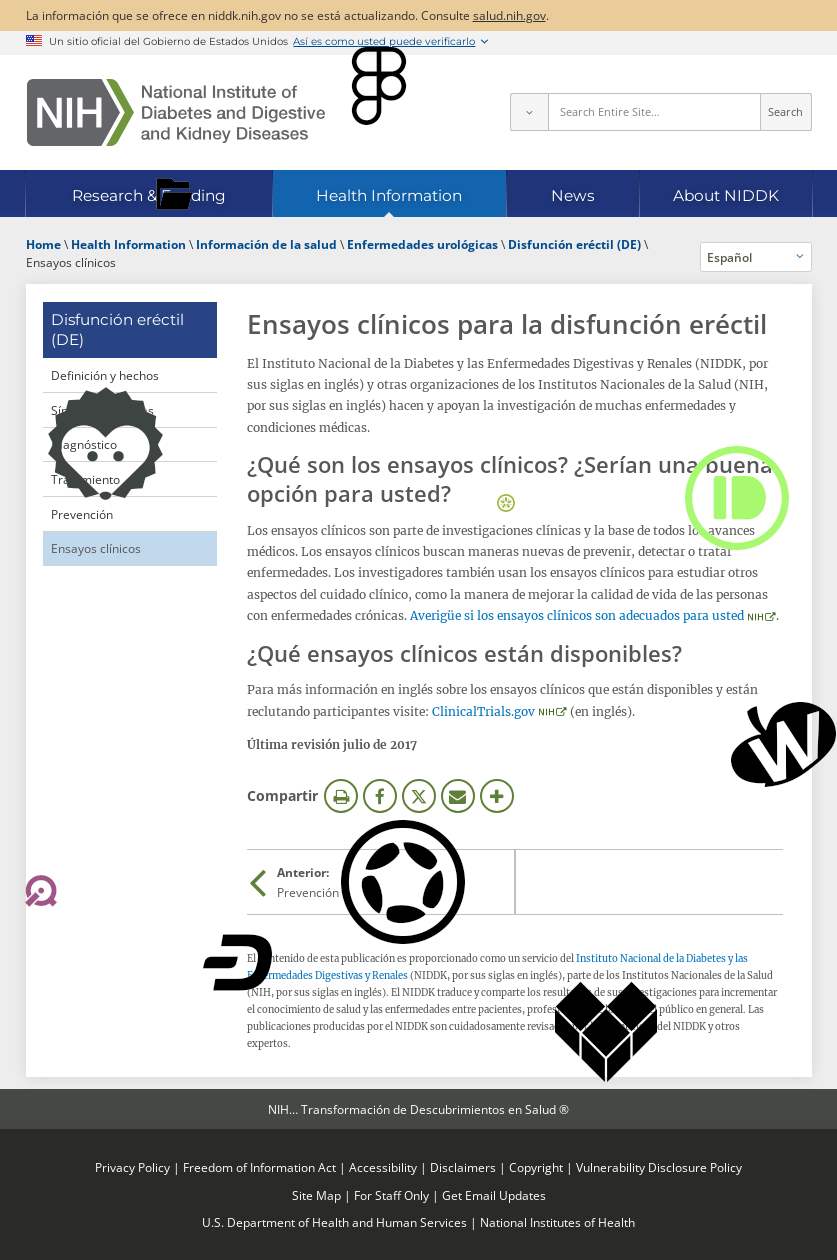 The height and width of the screenshot is (1260, 837). Describe the element at coordinates (379, 86) in the screenshot. I see `open Figma design file` at that location.